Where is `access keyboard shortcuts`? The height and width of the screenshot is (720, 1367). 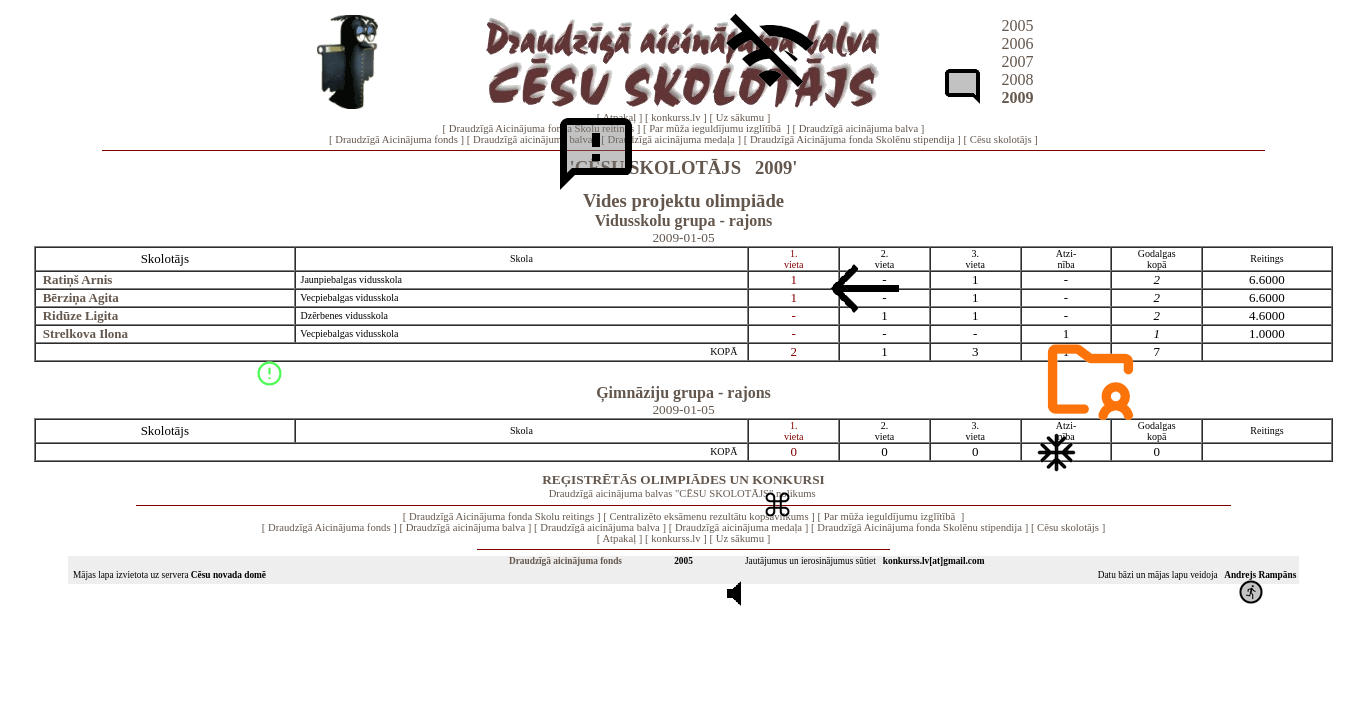
access keyboard shortcuts is located at coordinates (777, 504).